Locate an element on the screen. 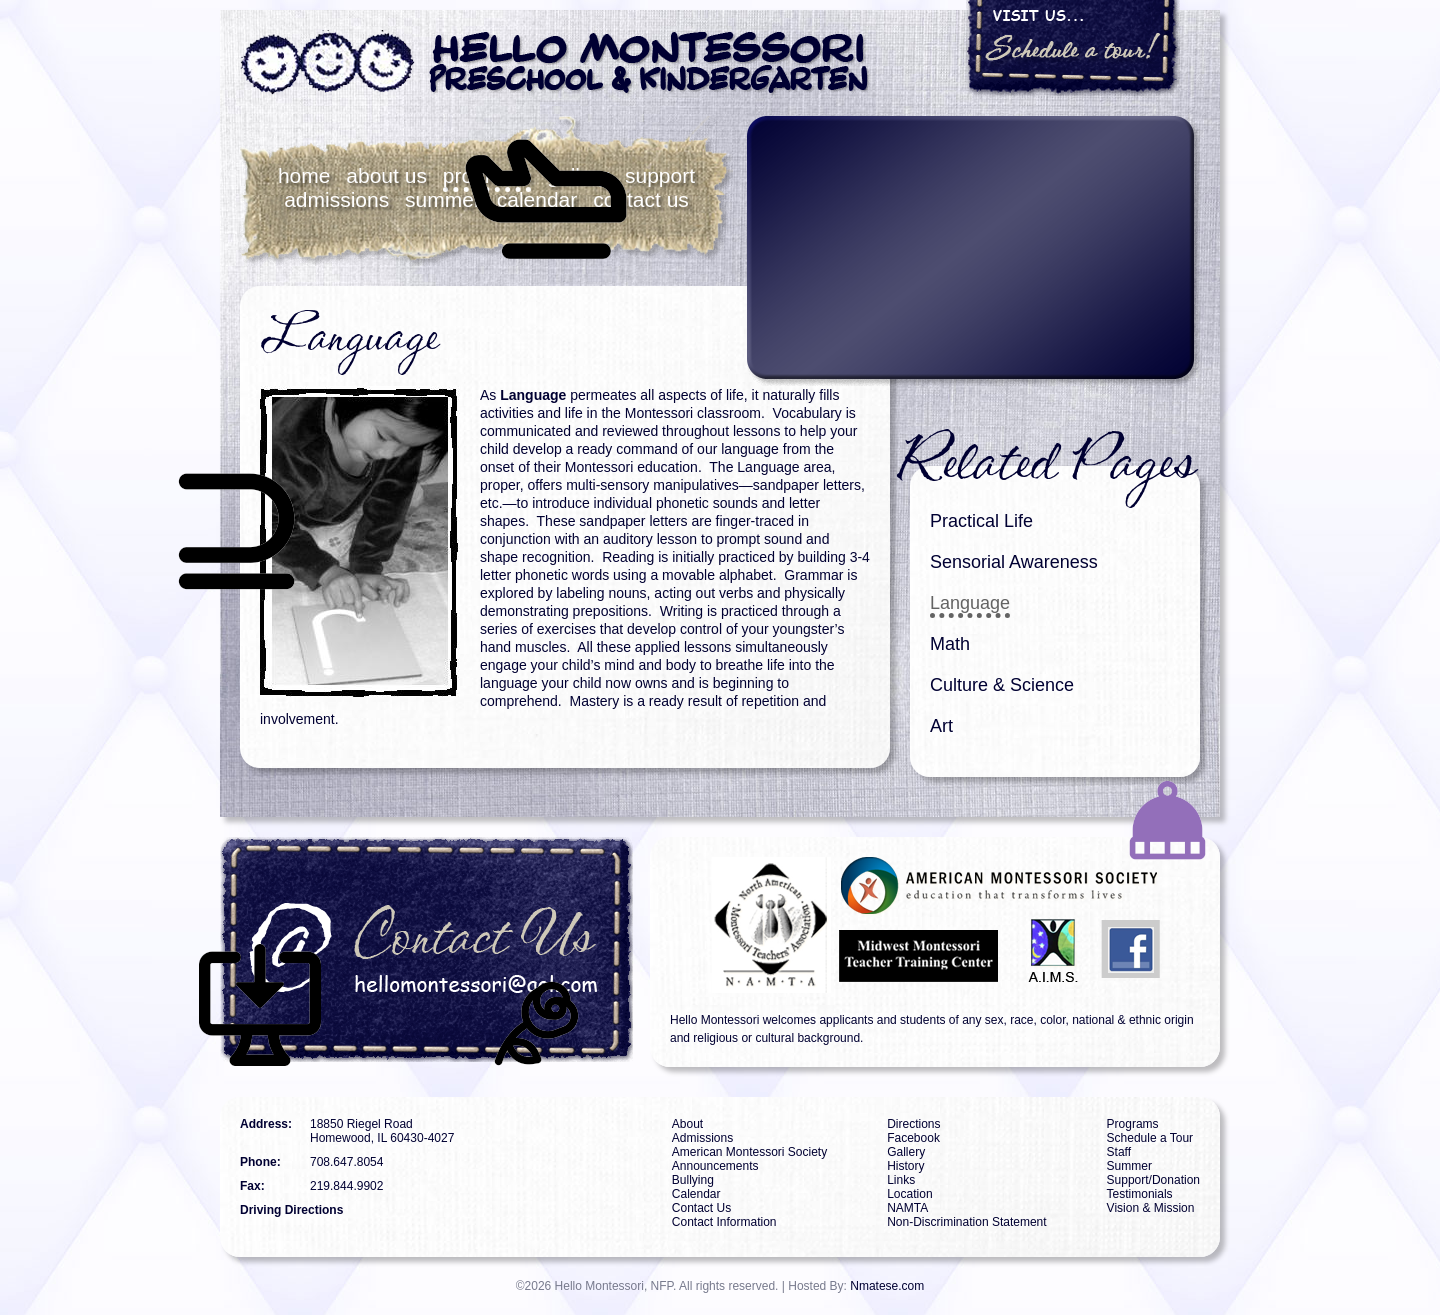 The image size is (1440, 1315). send a flower or romantic gesture is located at coordinates (536, 1023).